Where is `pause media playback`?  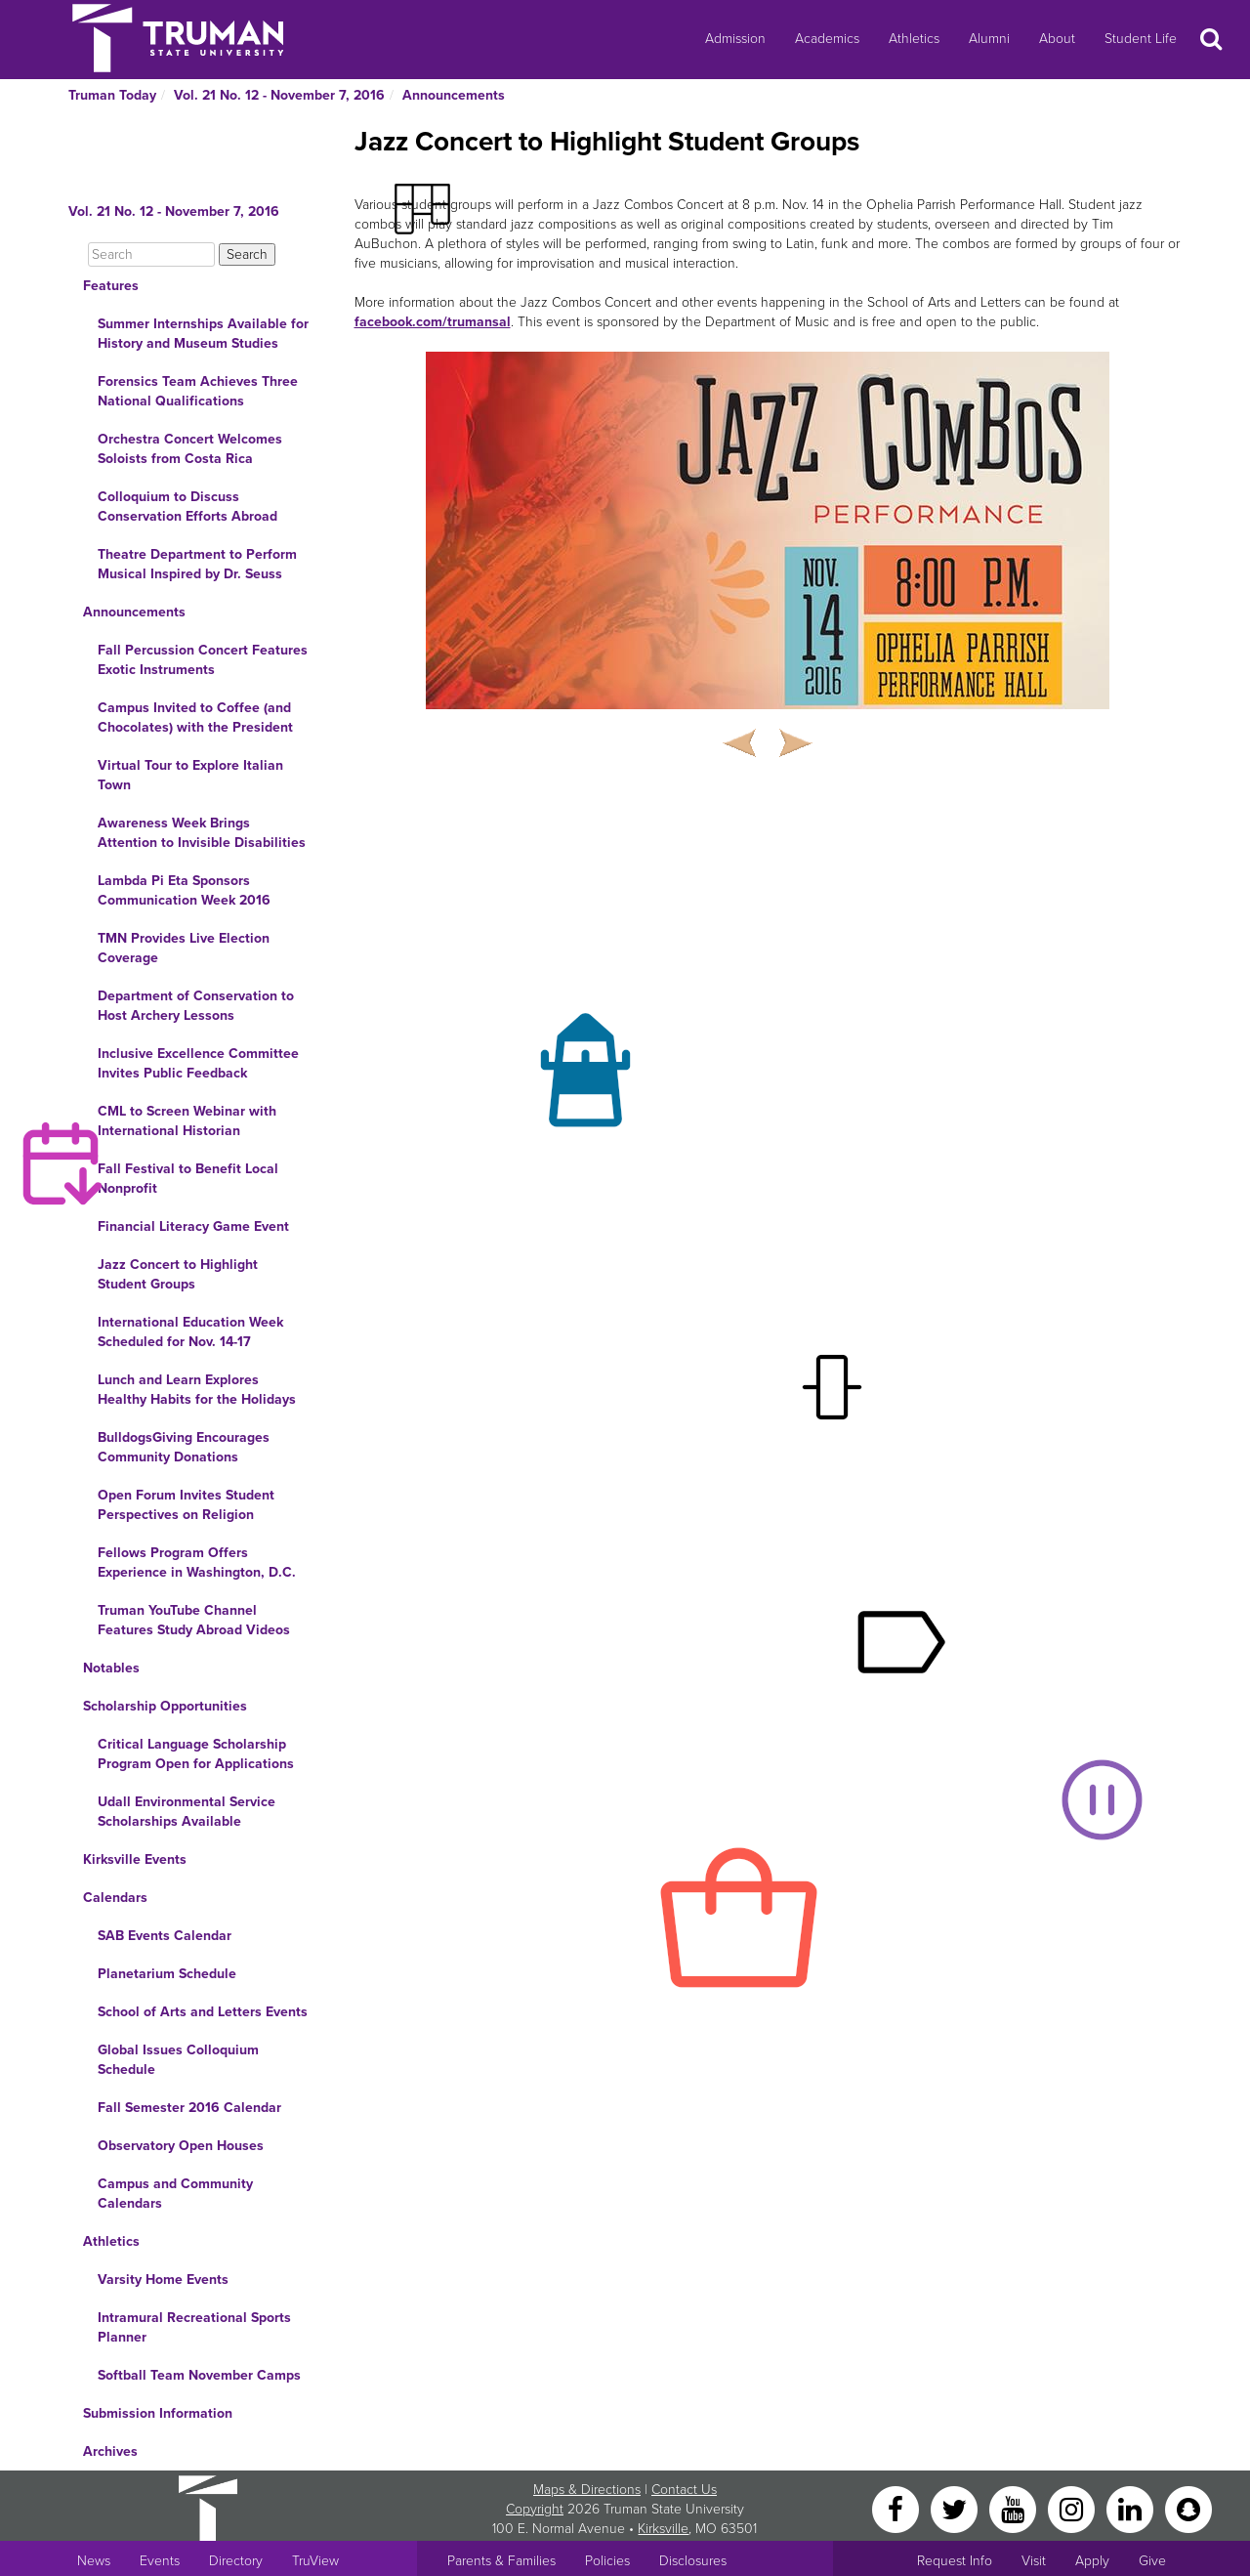 pause media playback is located at coordinates (1102, 1799).